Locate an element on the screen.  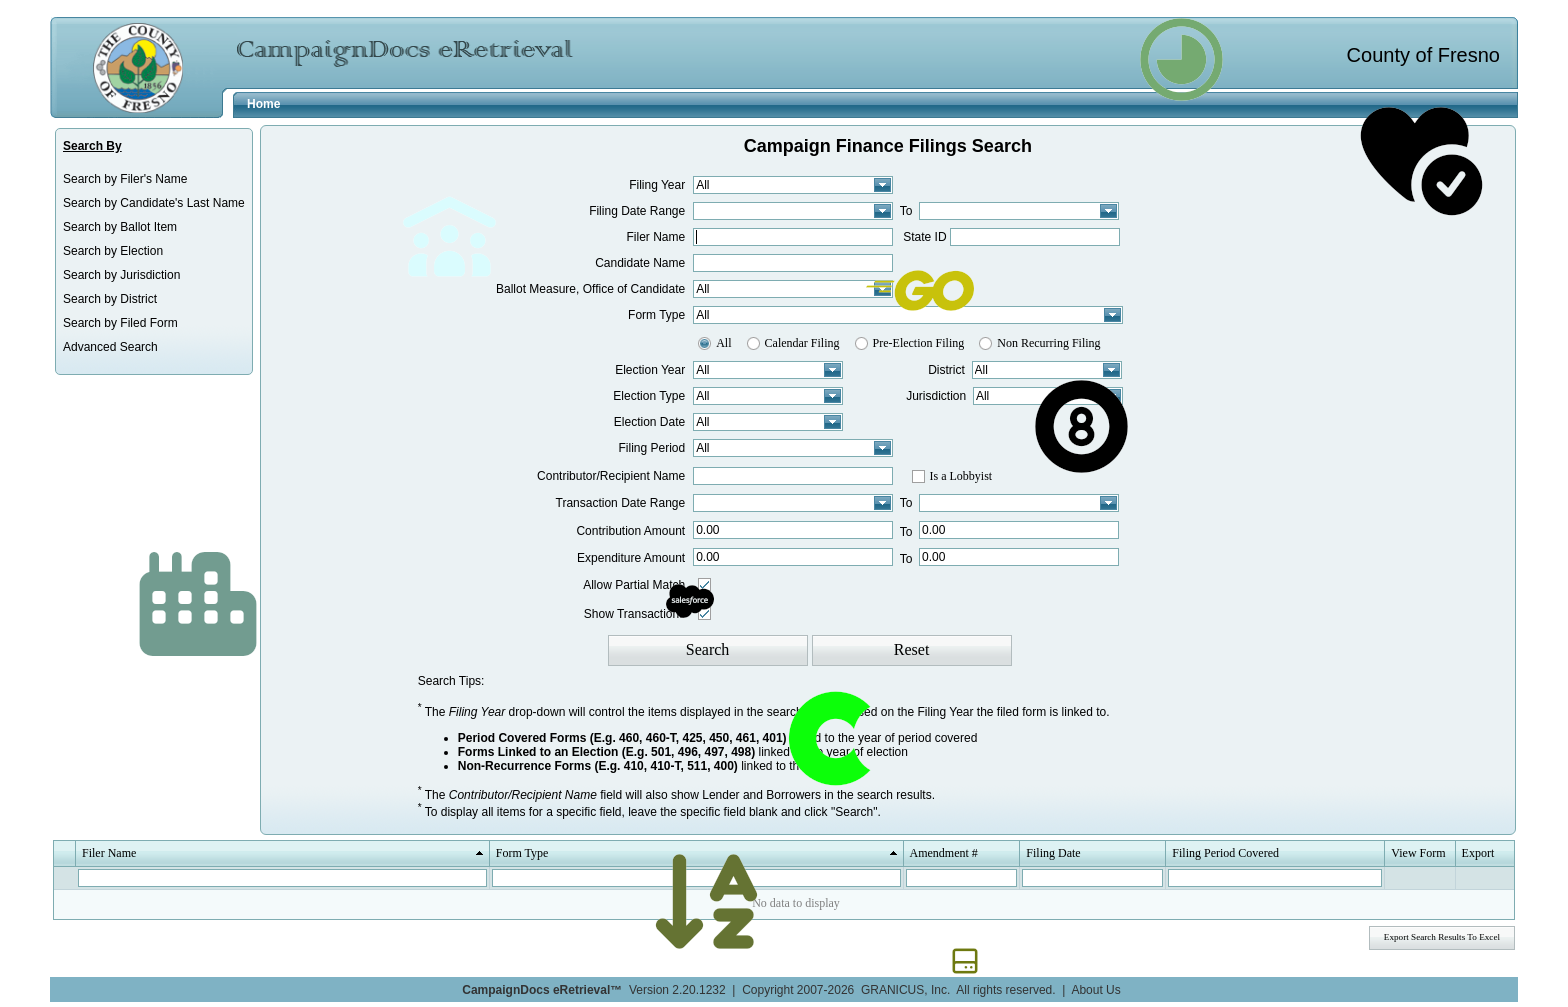
access hard drive or storage settings is located at coordinates (965, 961).